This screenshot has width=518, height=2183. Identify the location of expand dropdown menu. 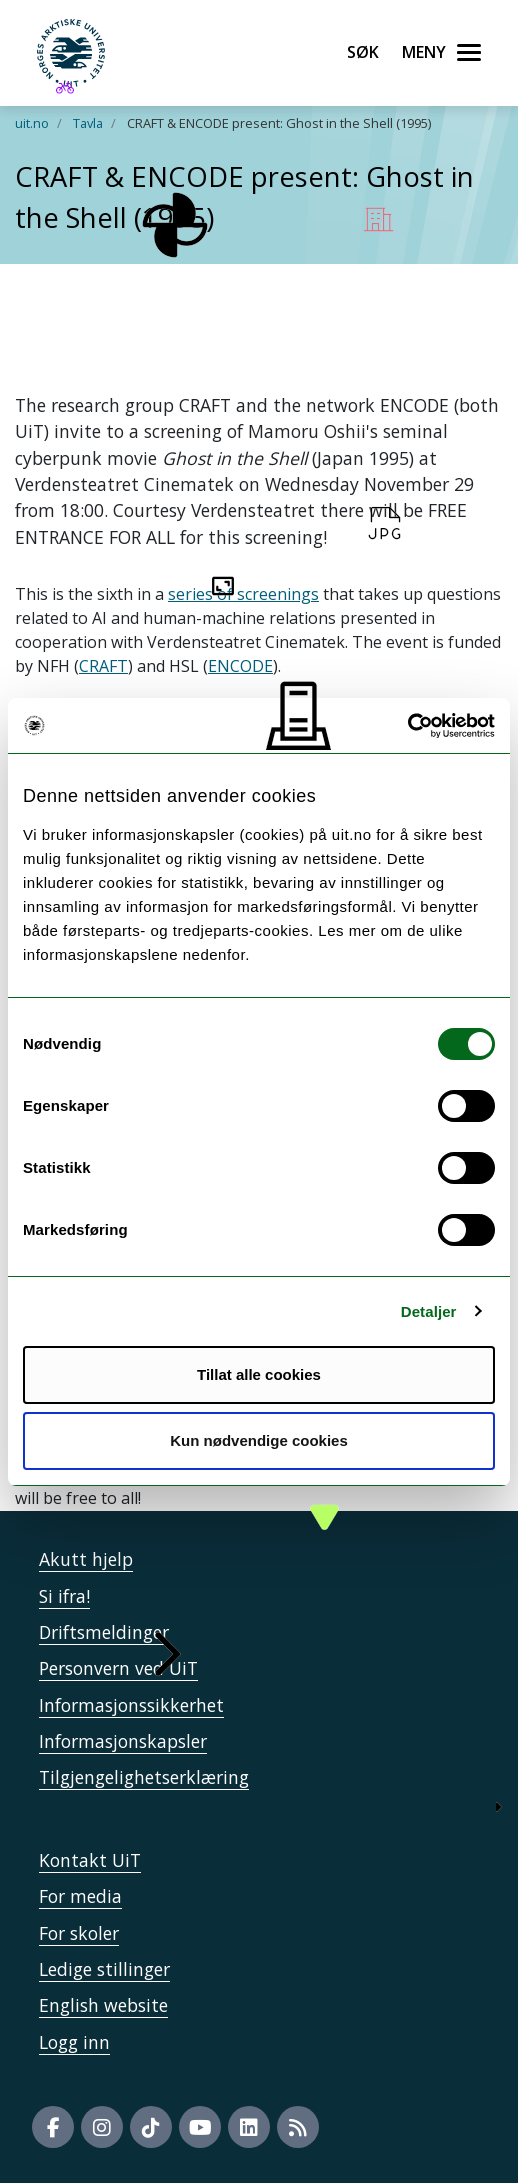
(324, 1516).